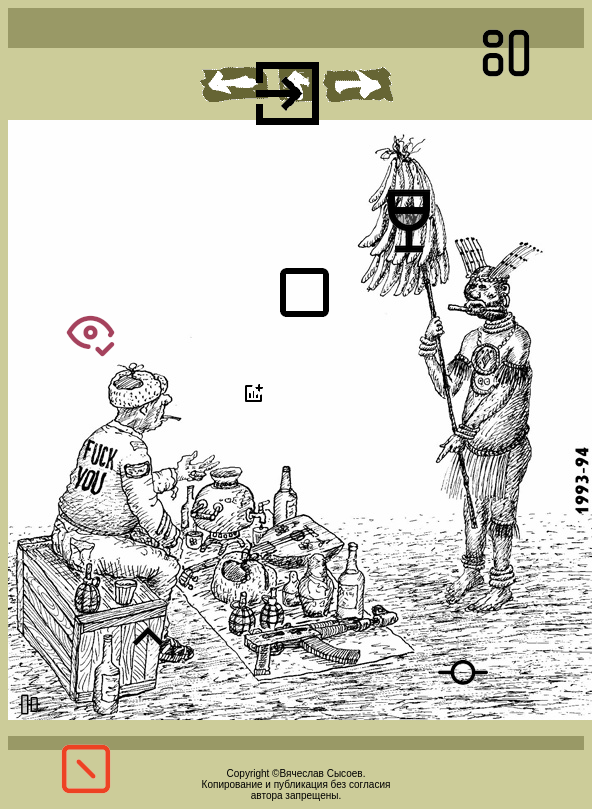 Image resolution: width=592 pixels, height=809 pixels. I want to click on crop image to square aspect ratio, so click(304, 292).